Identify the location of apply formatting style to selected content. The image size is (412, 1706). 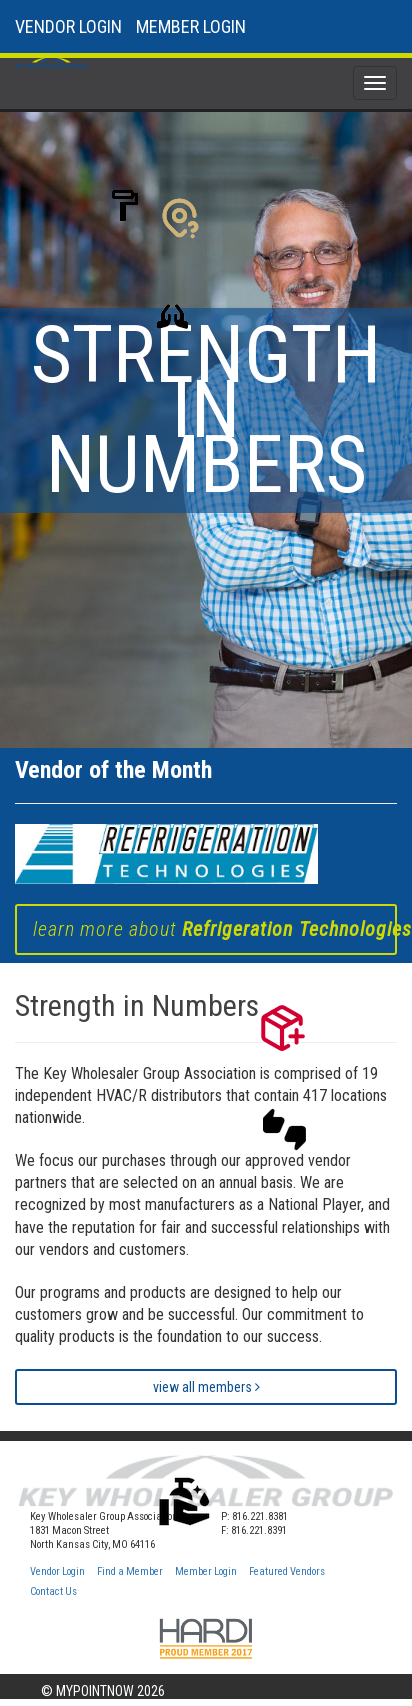
(124, 205).